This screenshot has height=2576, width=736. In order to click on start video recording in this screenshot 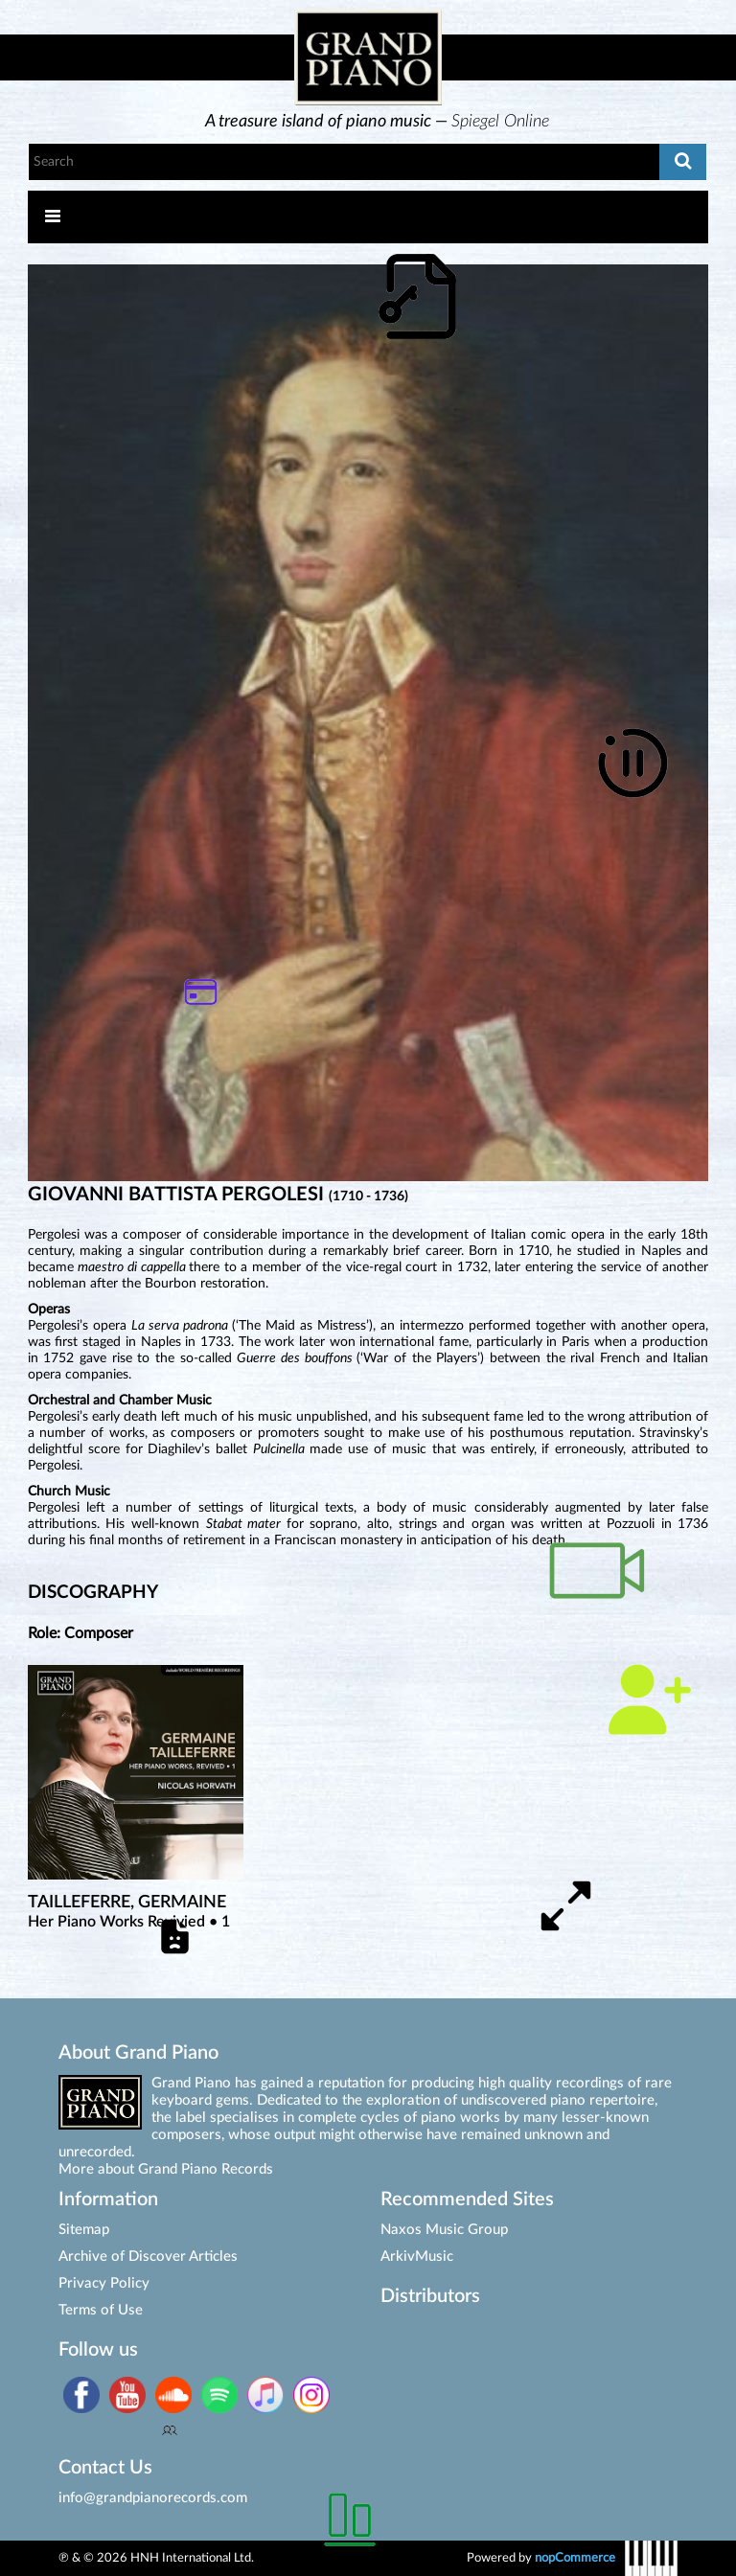, I will do `click(593, 1570)`.